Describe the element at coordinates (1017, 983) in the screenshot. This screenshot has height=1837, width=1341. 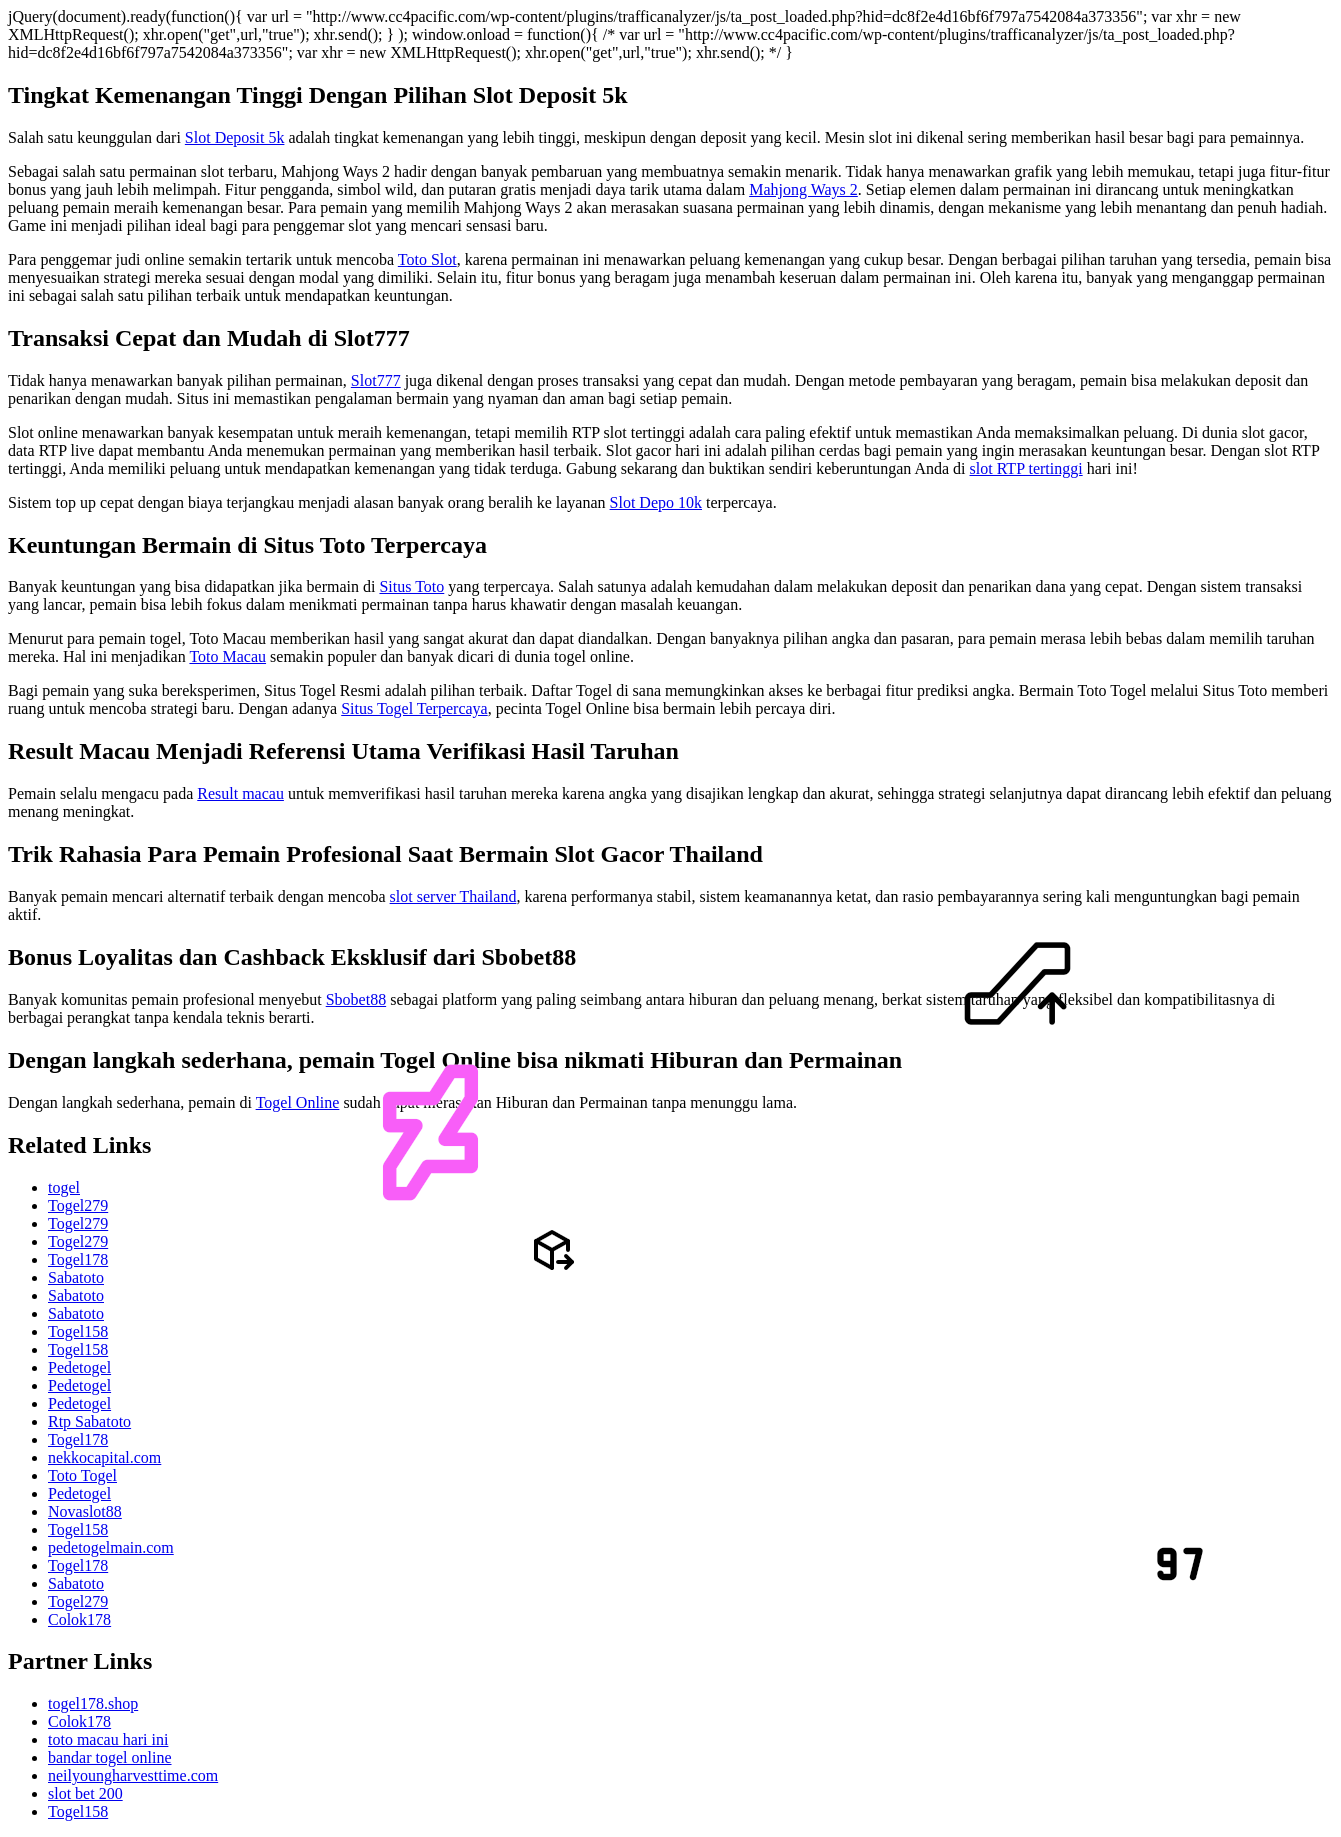
I see `indicates escalator going up` at that location.